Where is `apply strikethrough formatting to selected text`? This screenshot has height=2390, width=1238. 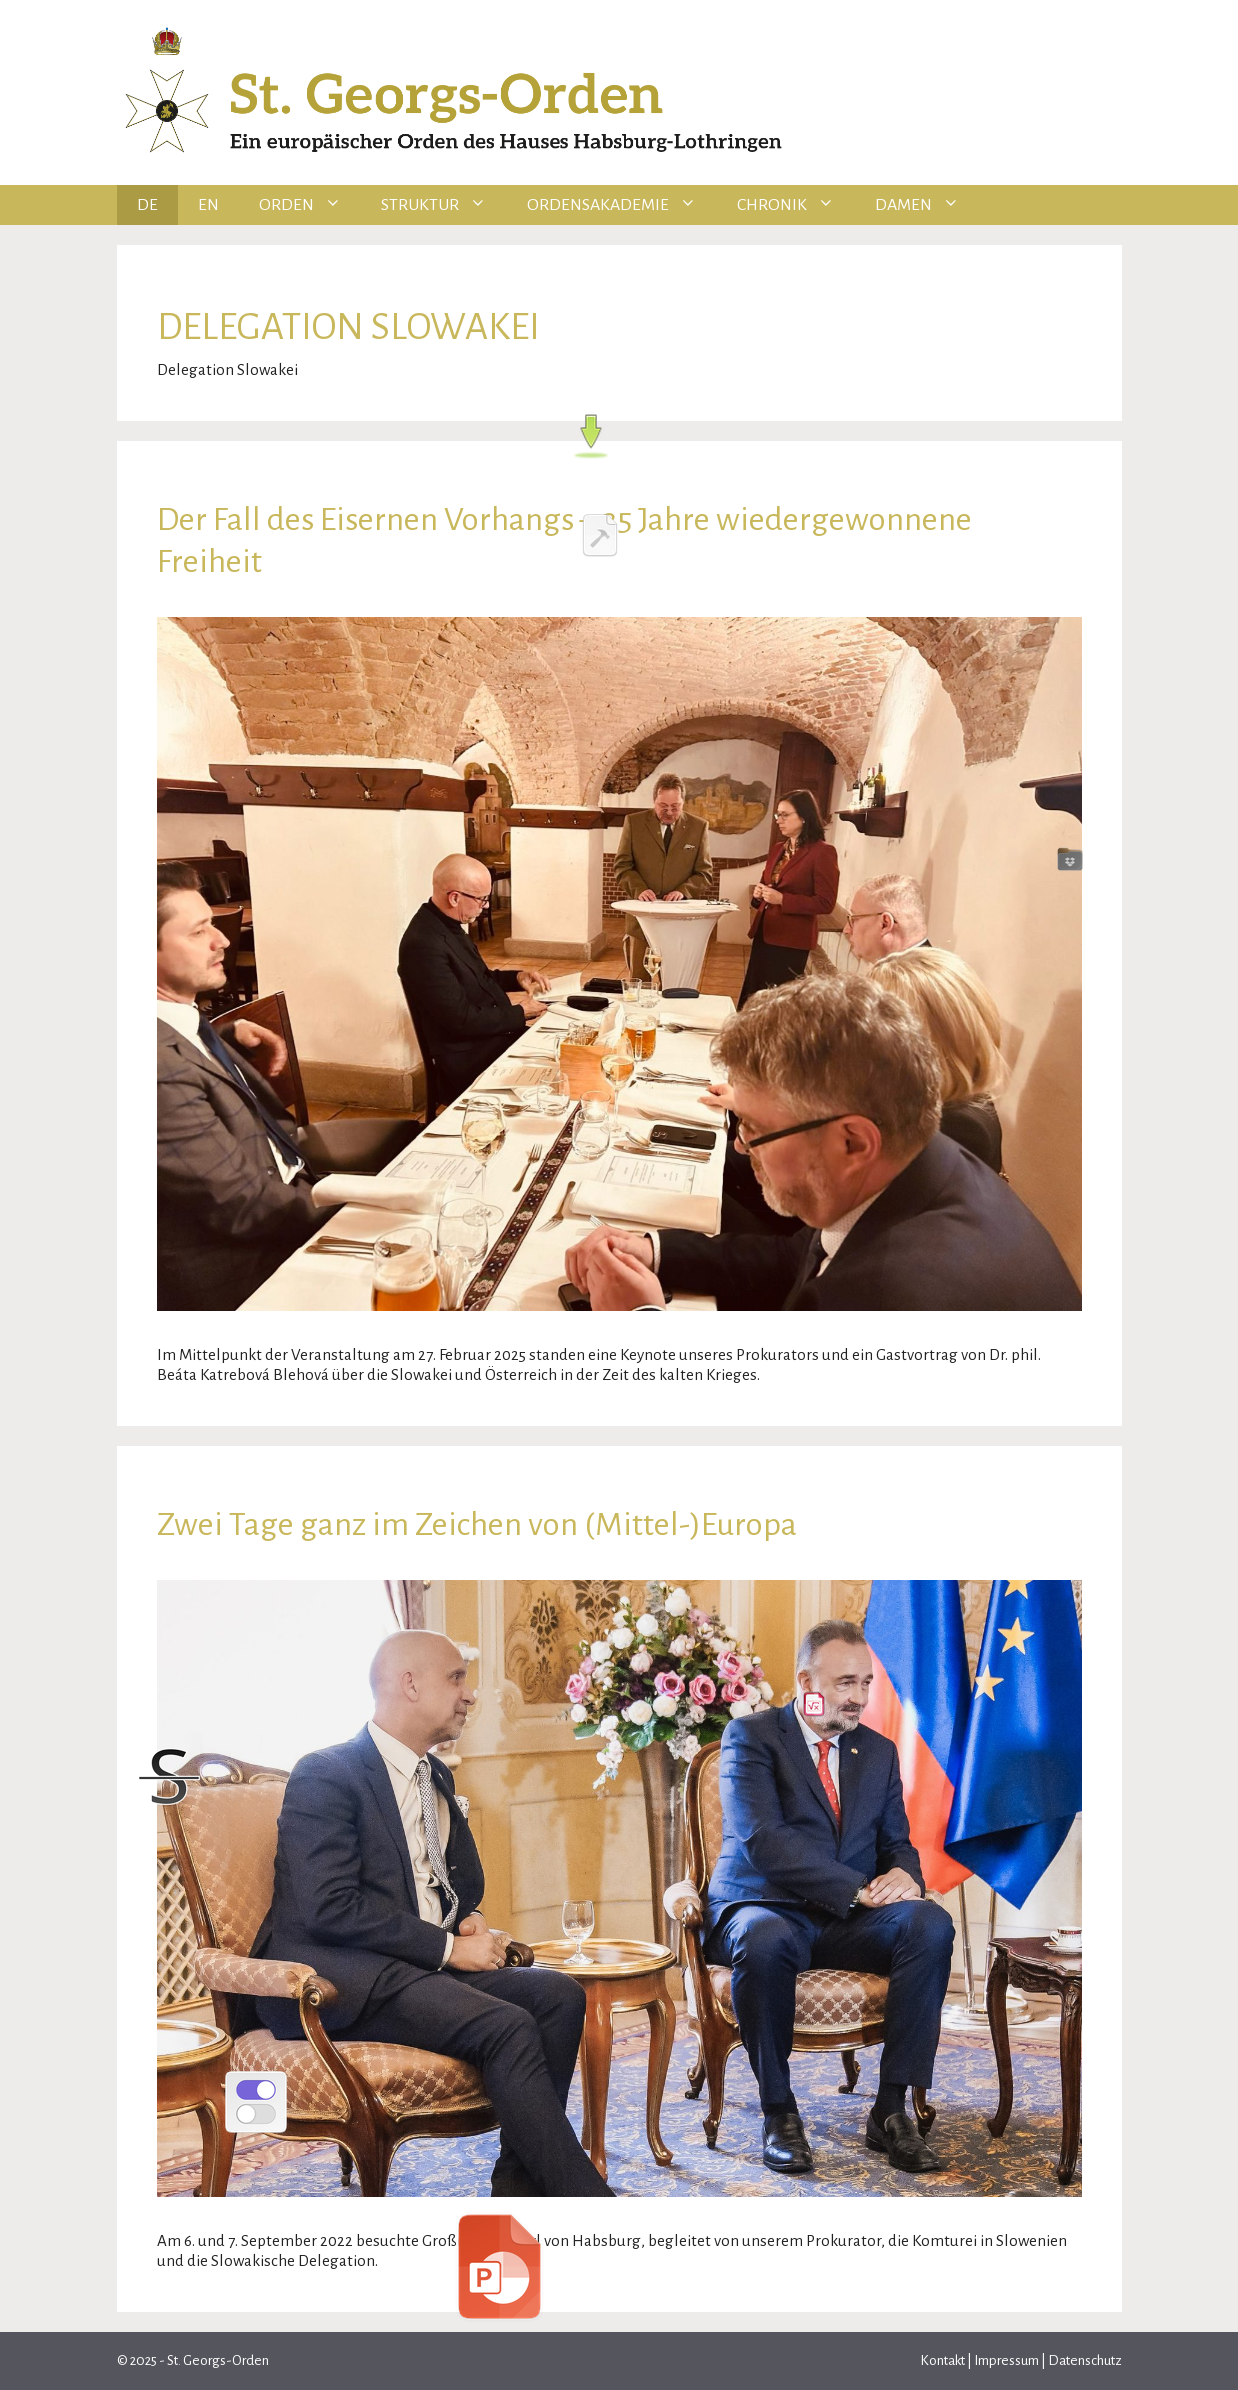
apply strikethrough formatting to selected text is located at coordinates (169, 1778).